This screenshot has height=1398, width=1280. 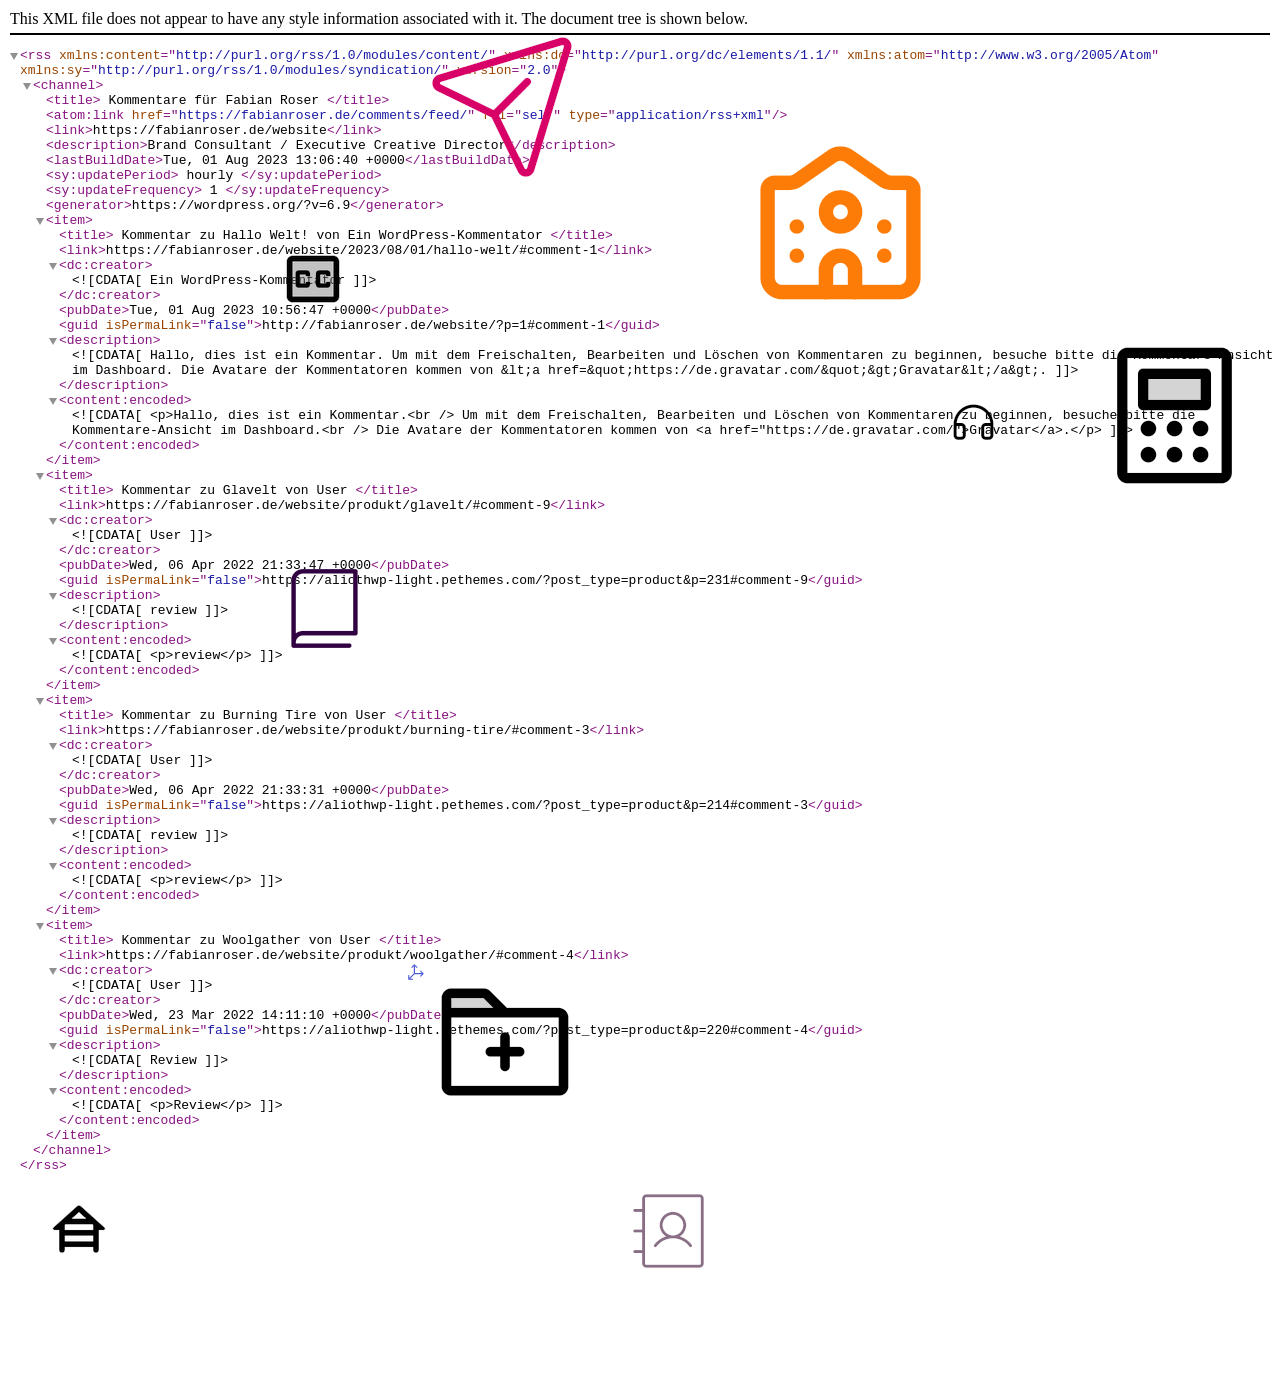 What do you see at coordinates (973, 424) in the screenshot?
I see `access audio or music player` at bounding box center [973, 424].